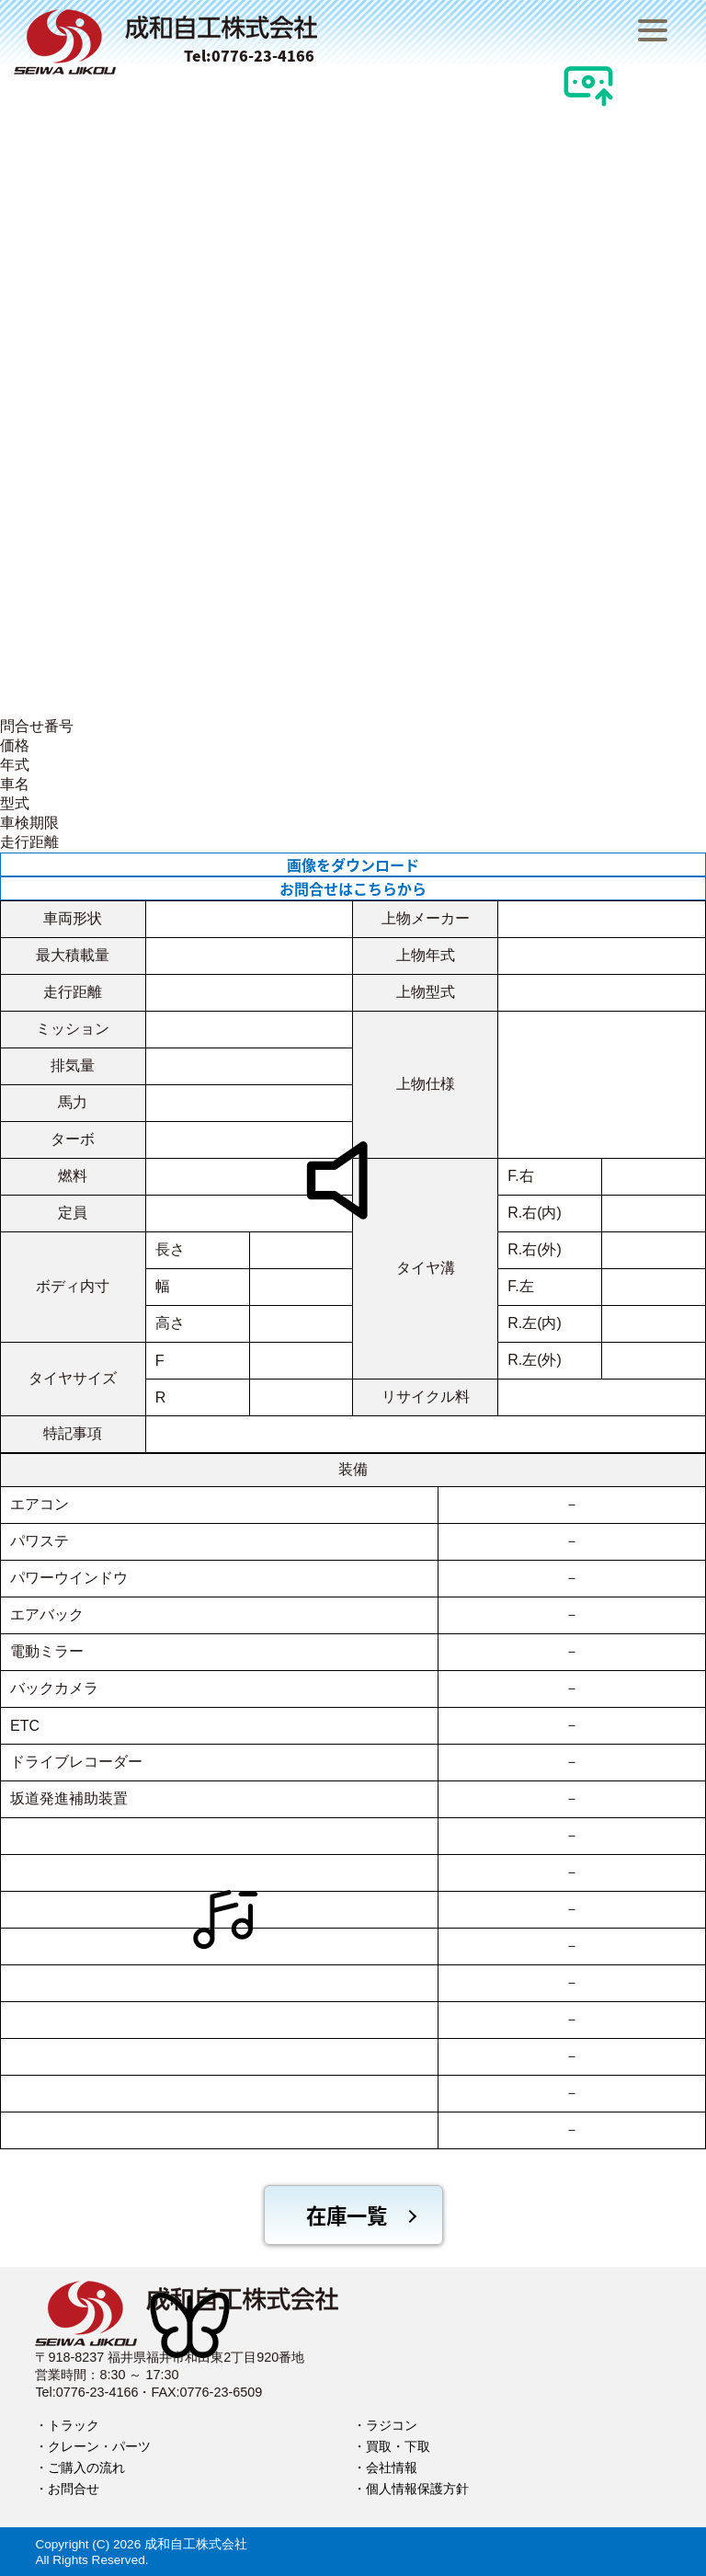 The image size is (706, 2576). What do you see at coordinates (588, 82) in the screenshot?
I see `send money or make a payment` at bounding box center [588, 82].